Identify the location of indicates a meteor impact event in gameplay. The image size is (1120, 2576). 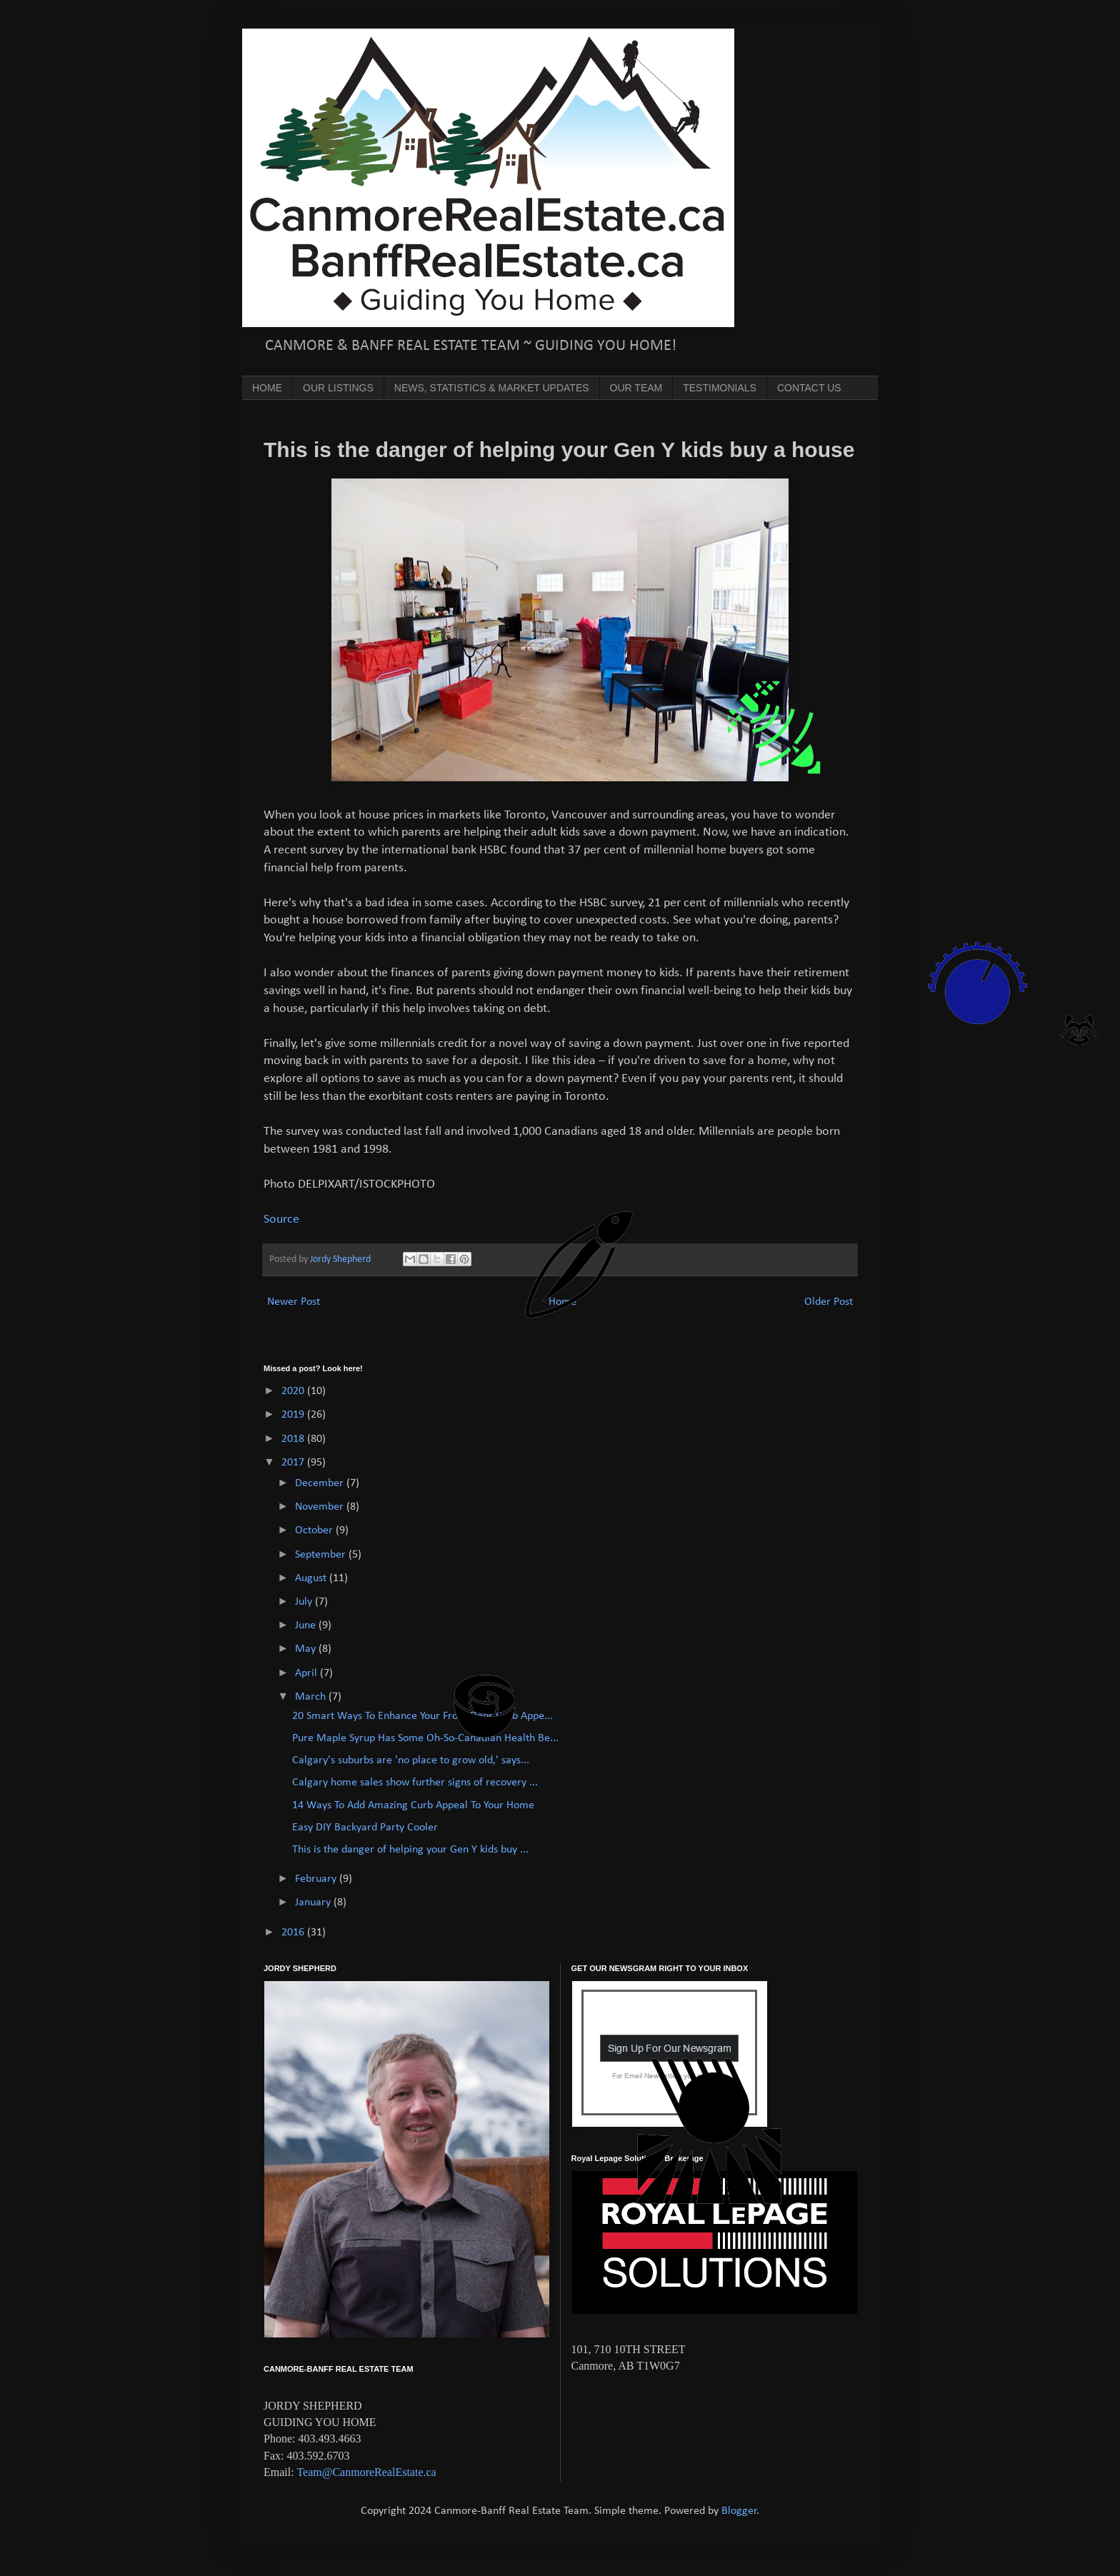
(709, 2131).